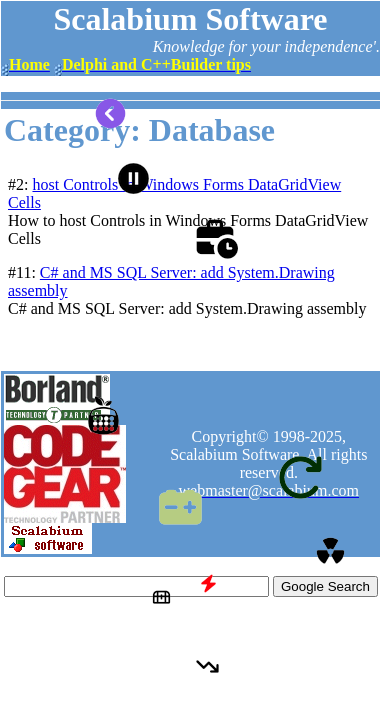 The image size is (381, 720). Describe the element at coordinates (180, 508) in the screenshot. I see `check vehicle battery status` at that location.